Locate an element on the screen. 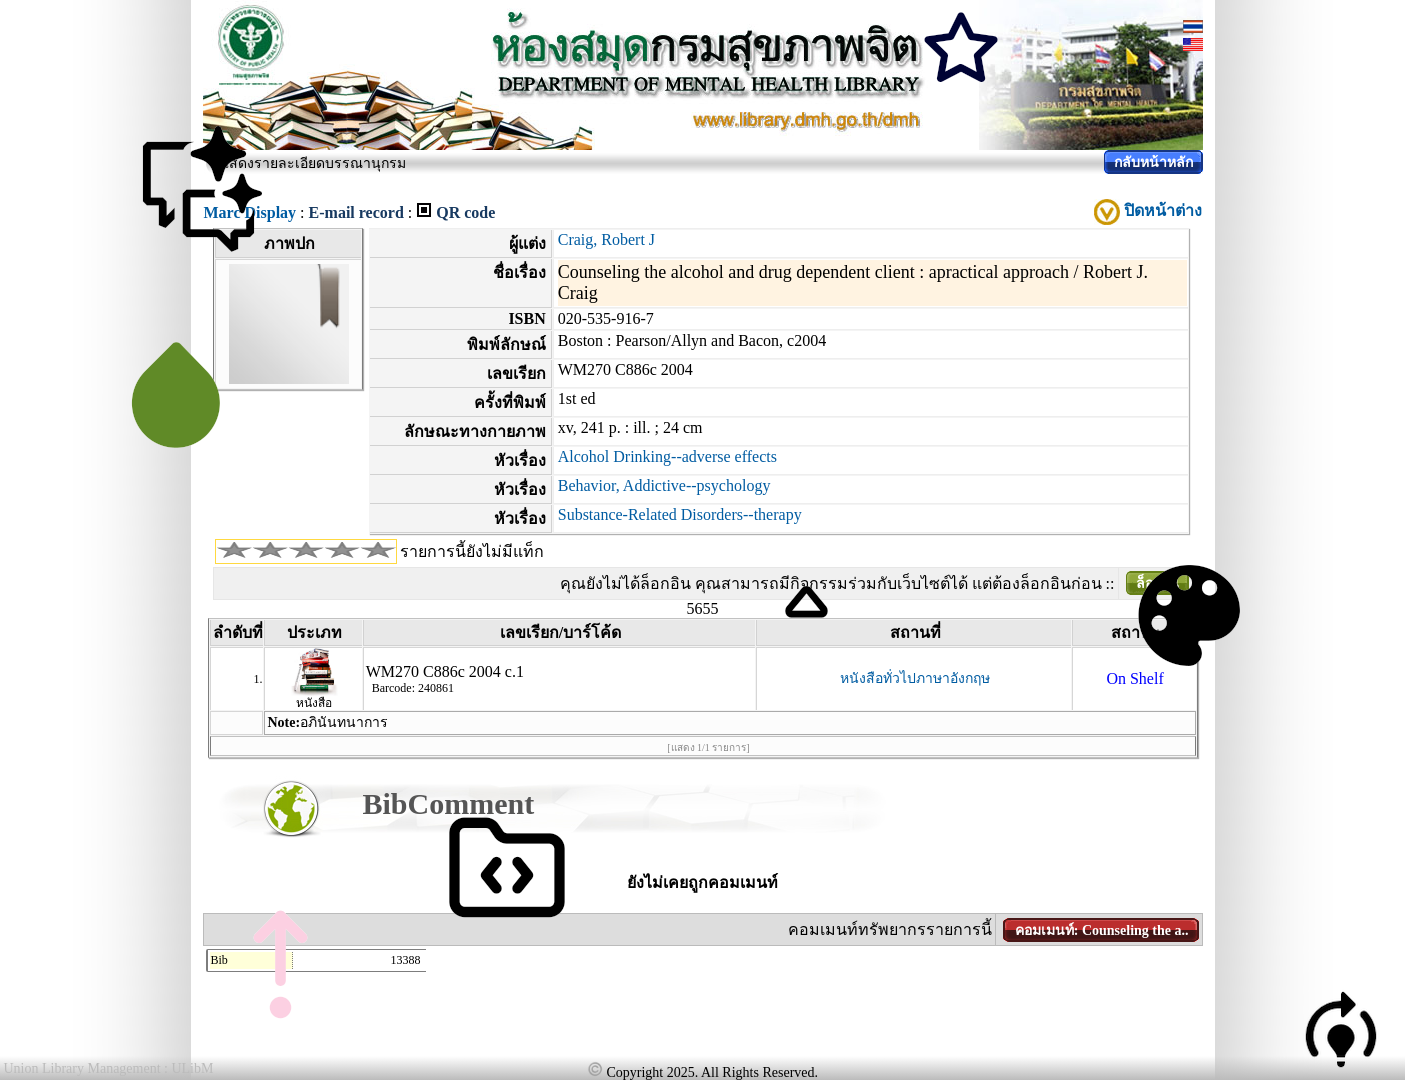  scroll to top of page is located at coordinates (806, 603).